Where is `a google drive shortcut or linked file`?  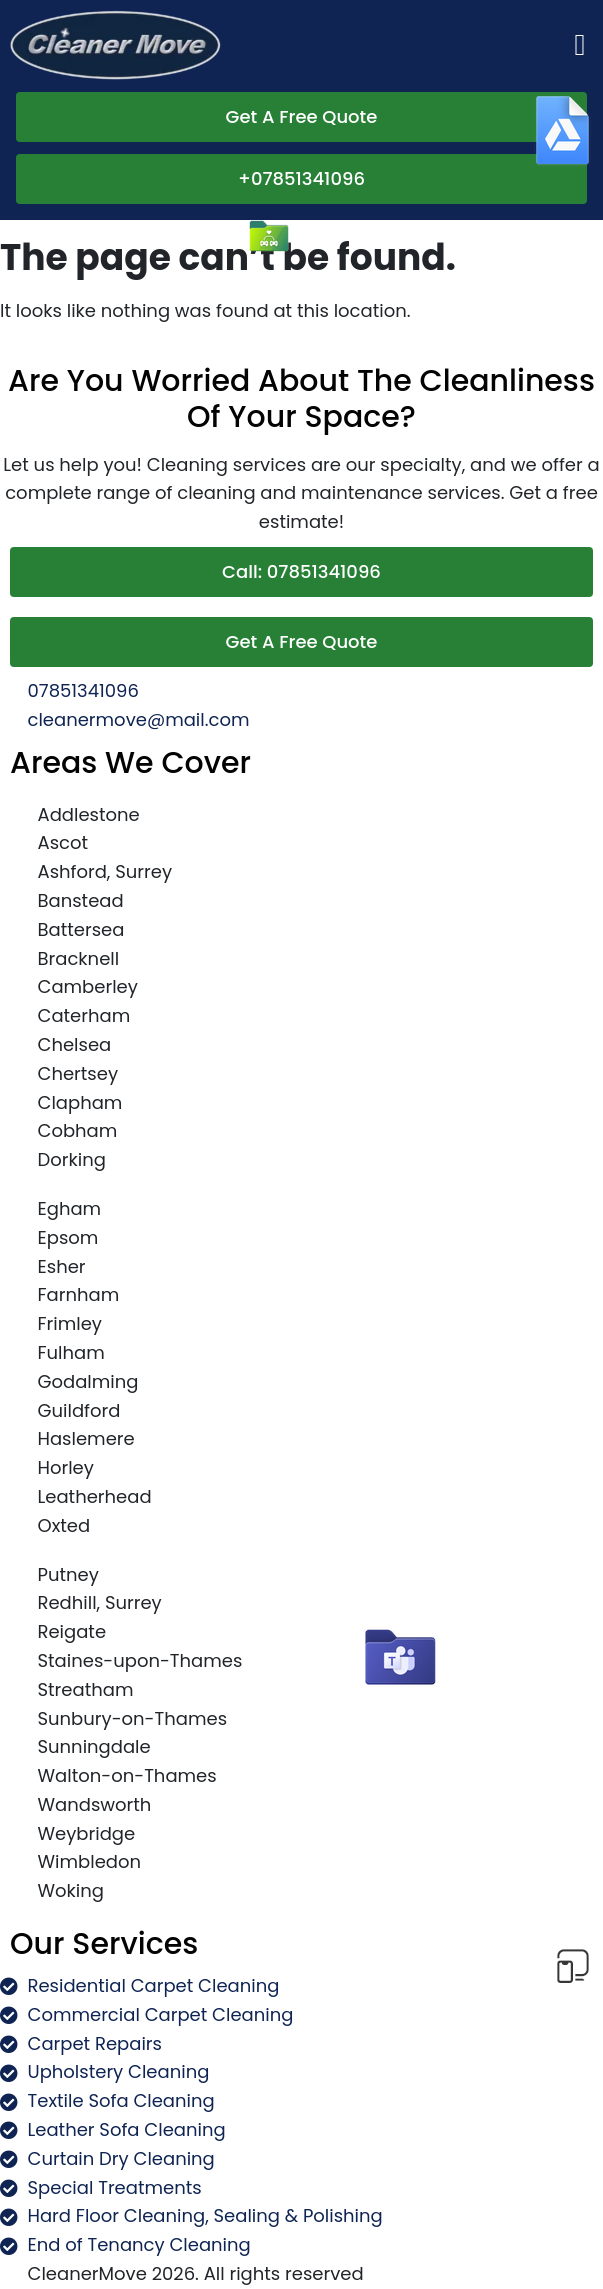 a google drive shortcut or linked file is located at coordinates (562, 131).